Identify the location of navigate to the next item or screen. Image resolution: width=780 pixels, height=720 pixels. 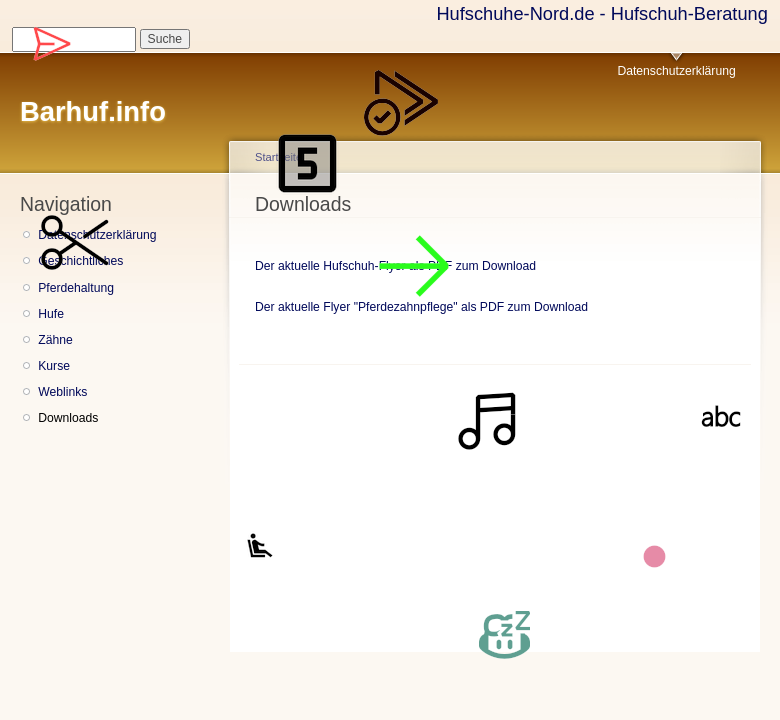
(414, 263).